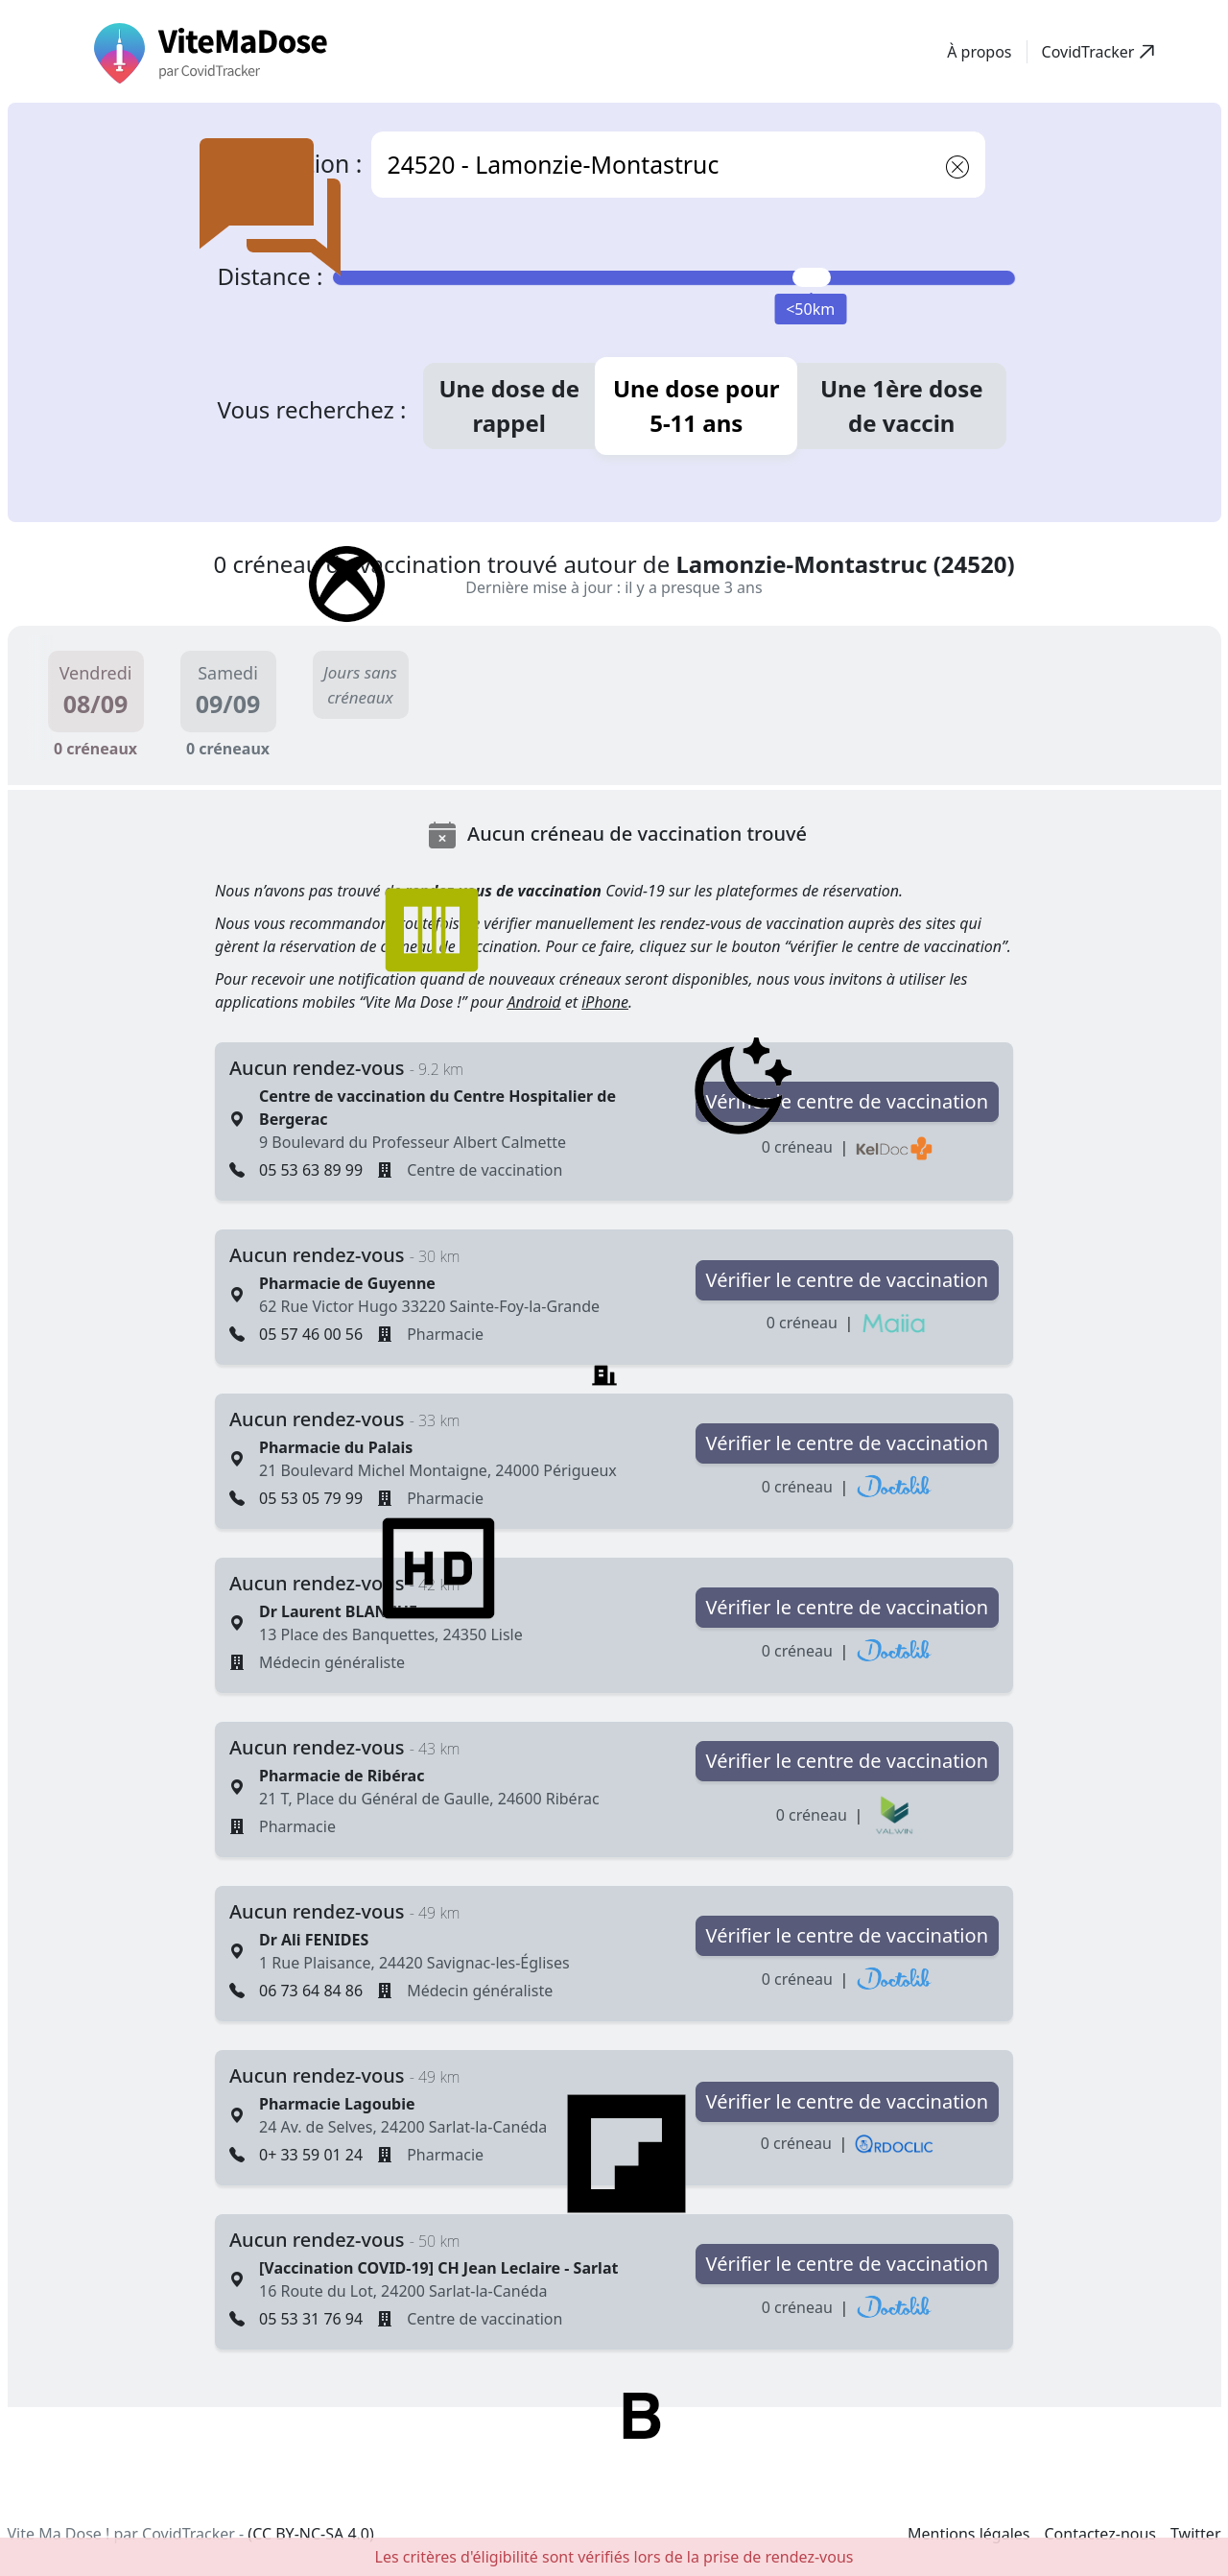 Image resolution: width=1228 pixels, height=2576 pixels. I want to click on barmenia insurance company logo, so click(642, 2416).